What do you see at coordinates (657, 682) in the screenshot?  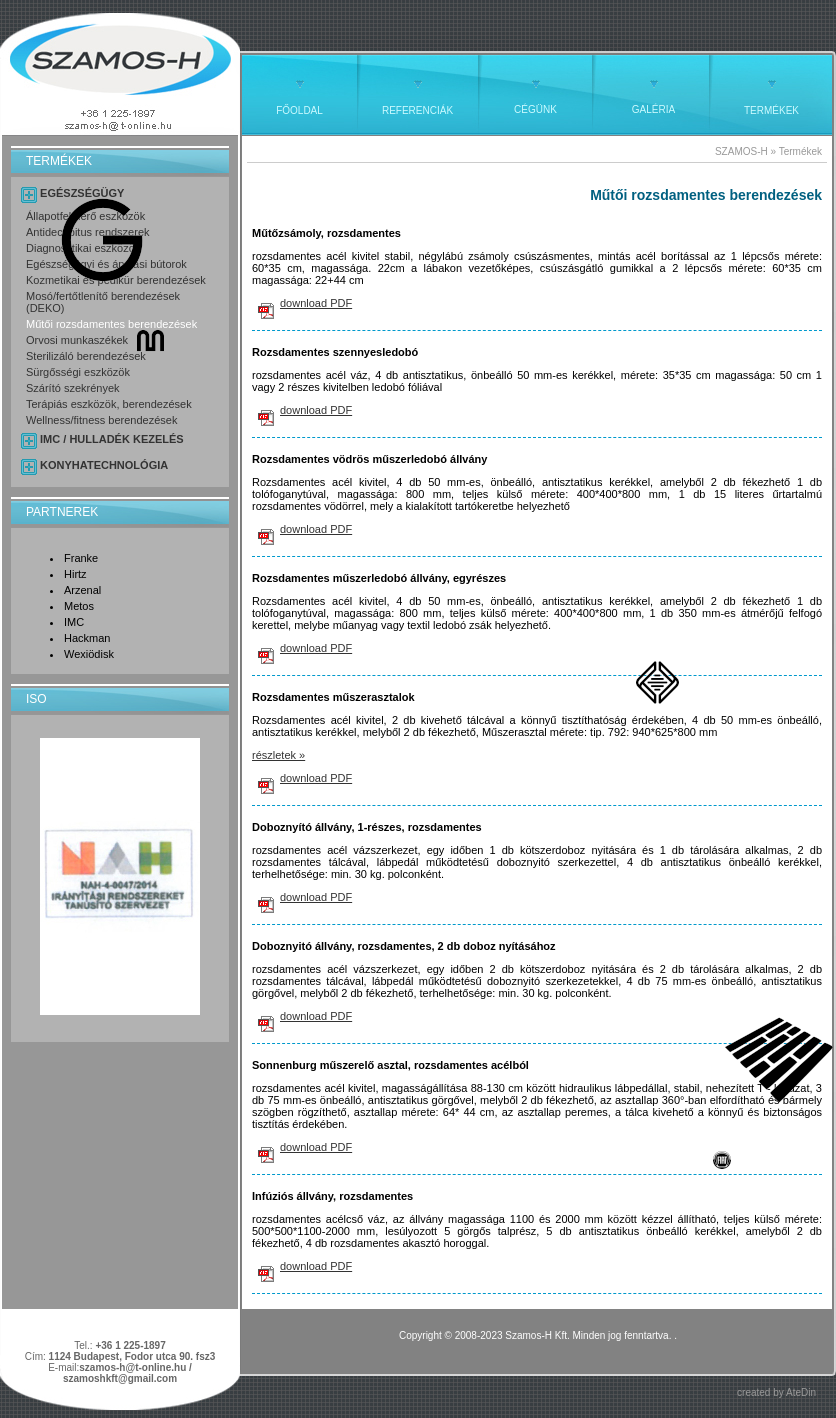 I see `open the Local app` at bounding box center [657, 682].